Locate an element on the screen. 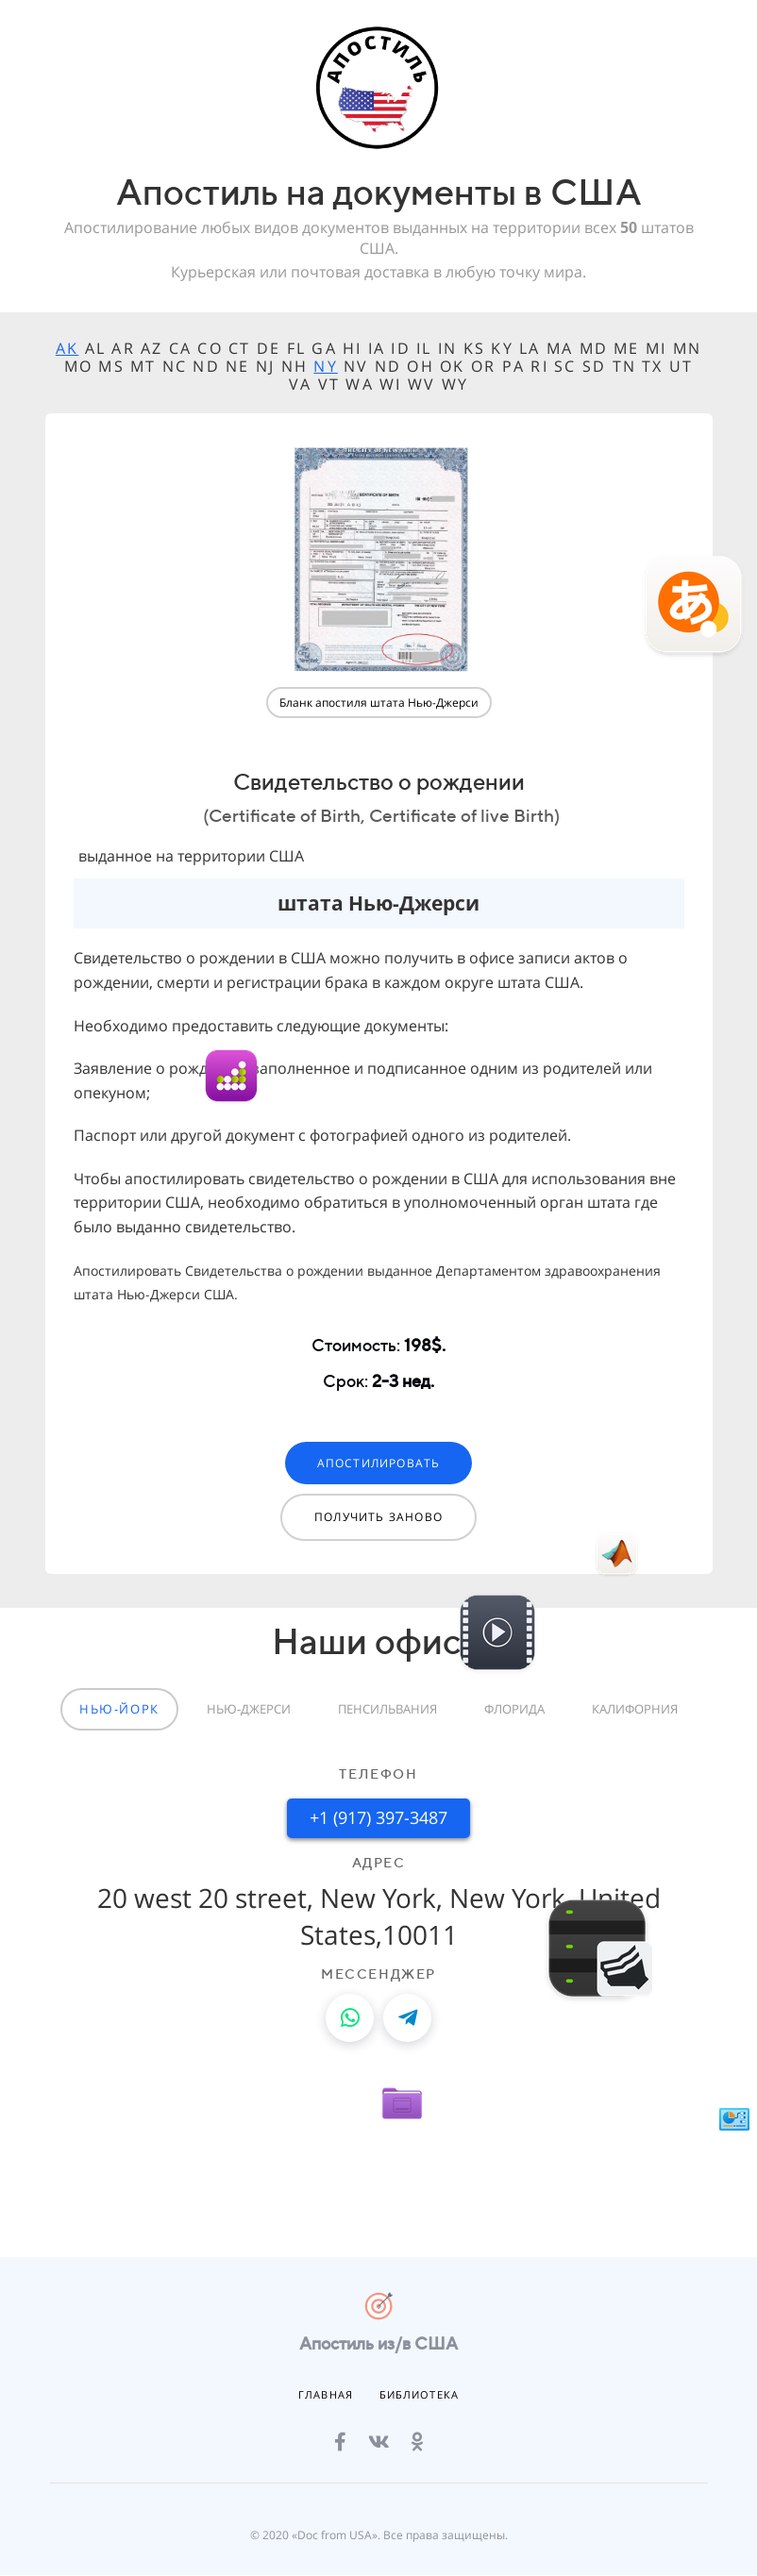 The width and height of the screenshot is (757, 2576). open mozc japanese input method editor is located at coordinates (693, 604).